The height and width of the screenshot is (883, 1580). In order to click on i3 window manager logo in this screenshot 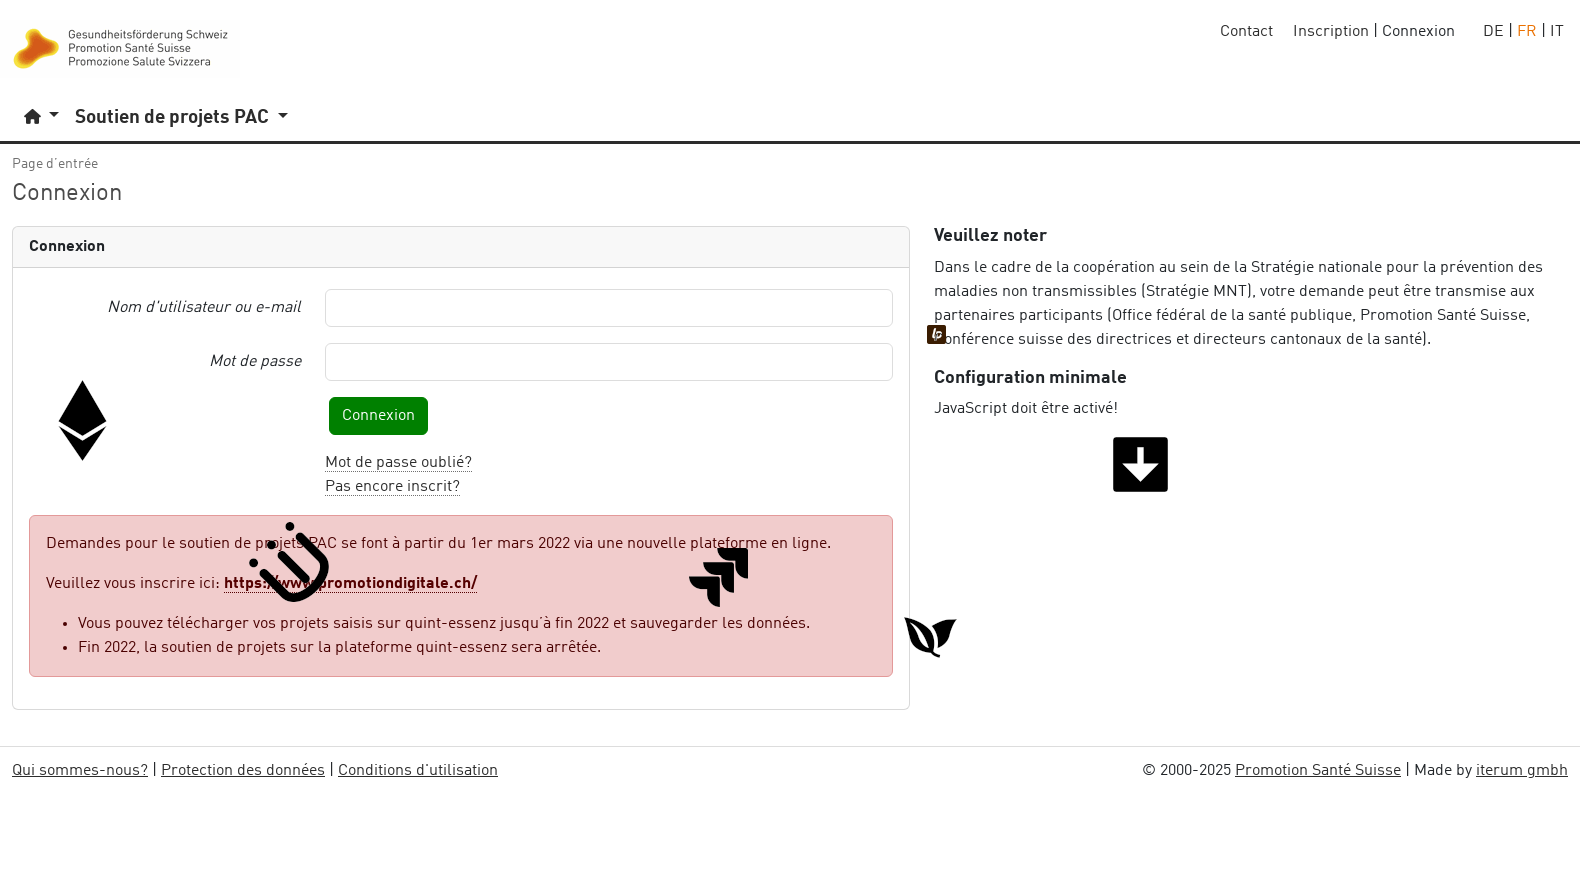, I will do `click(289, 562)`.